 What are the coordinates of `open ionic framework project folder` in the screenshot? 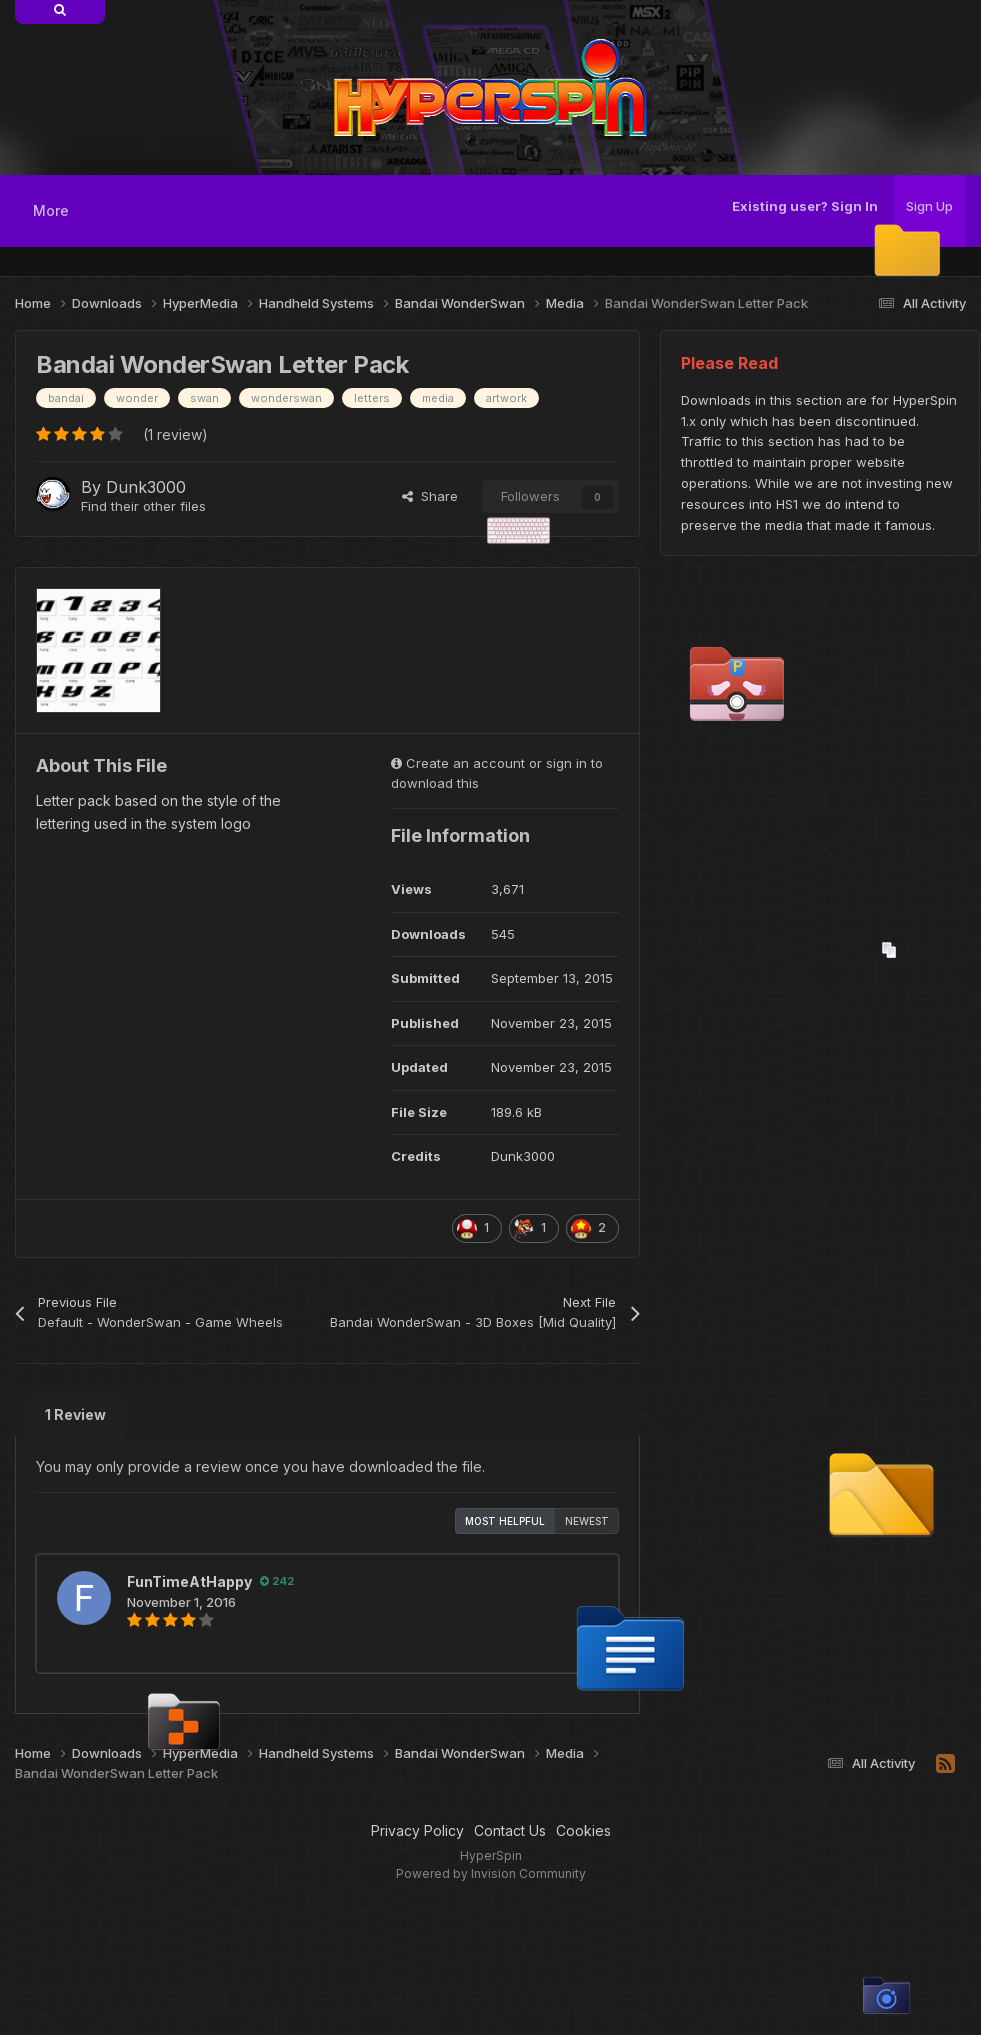 It's located at (886, 1996).